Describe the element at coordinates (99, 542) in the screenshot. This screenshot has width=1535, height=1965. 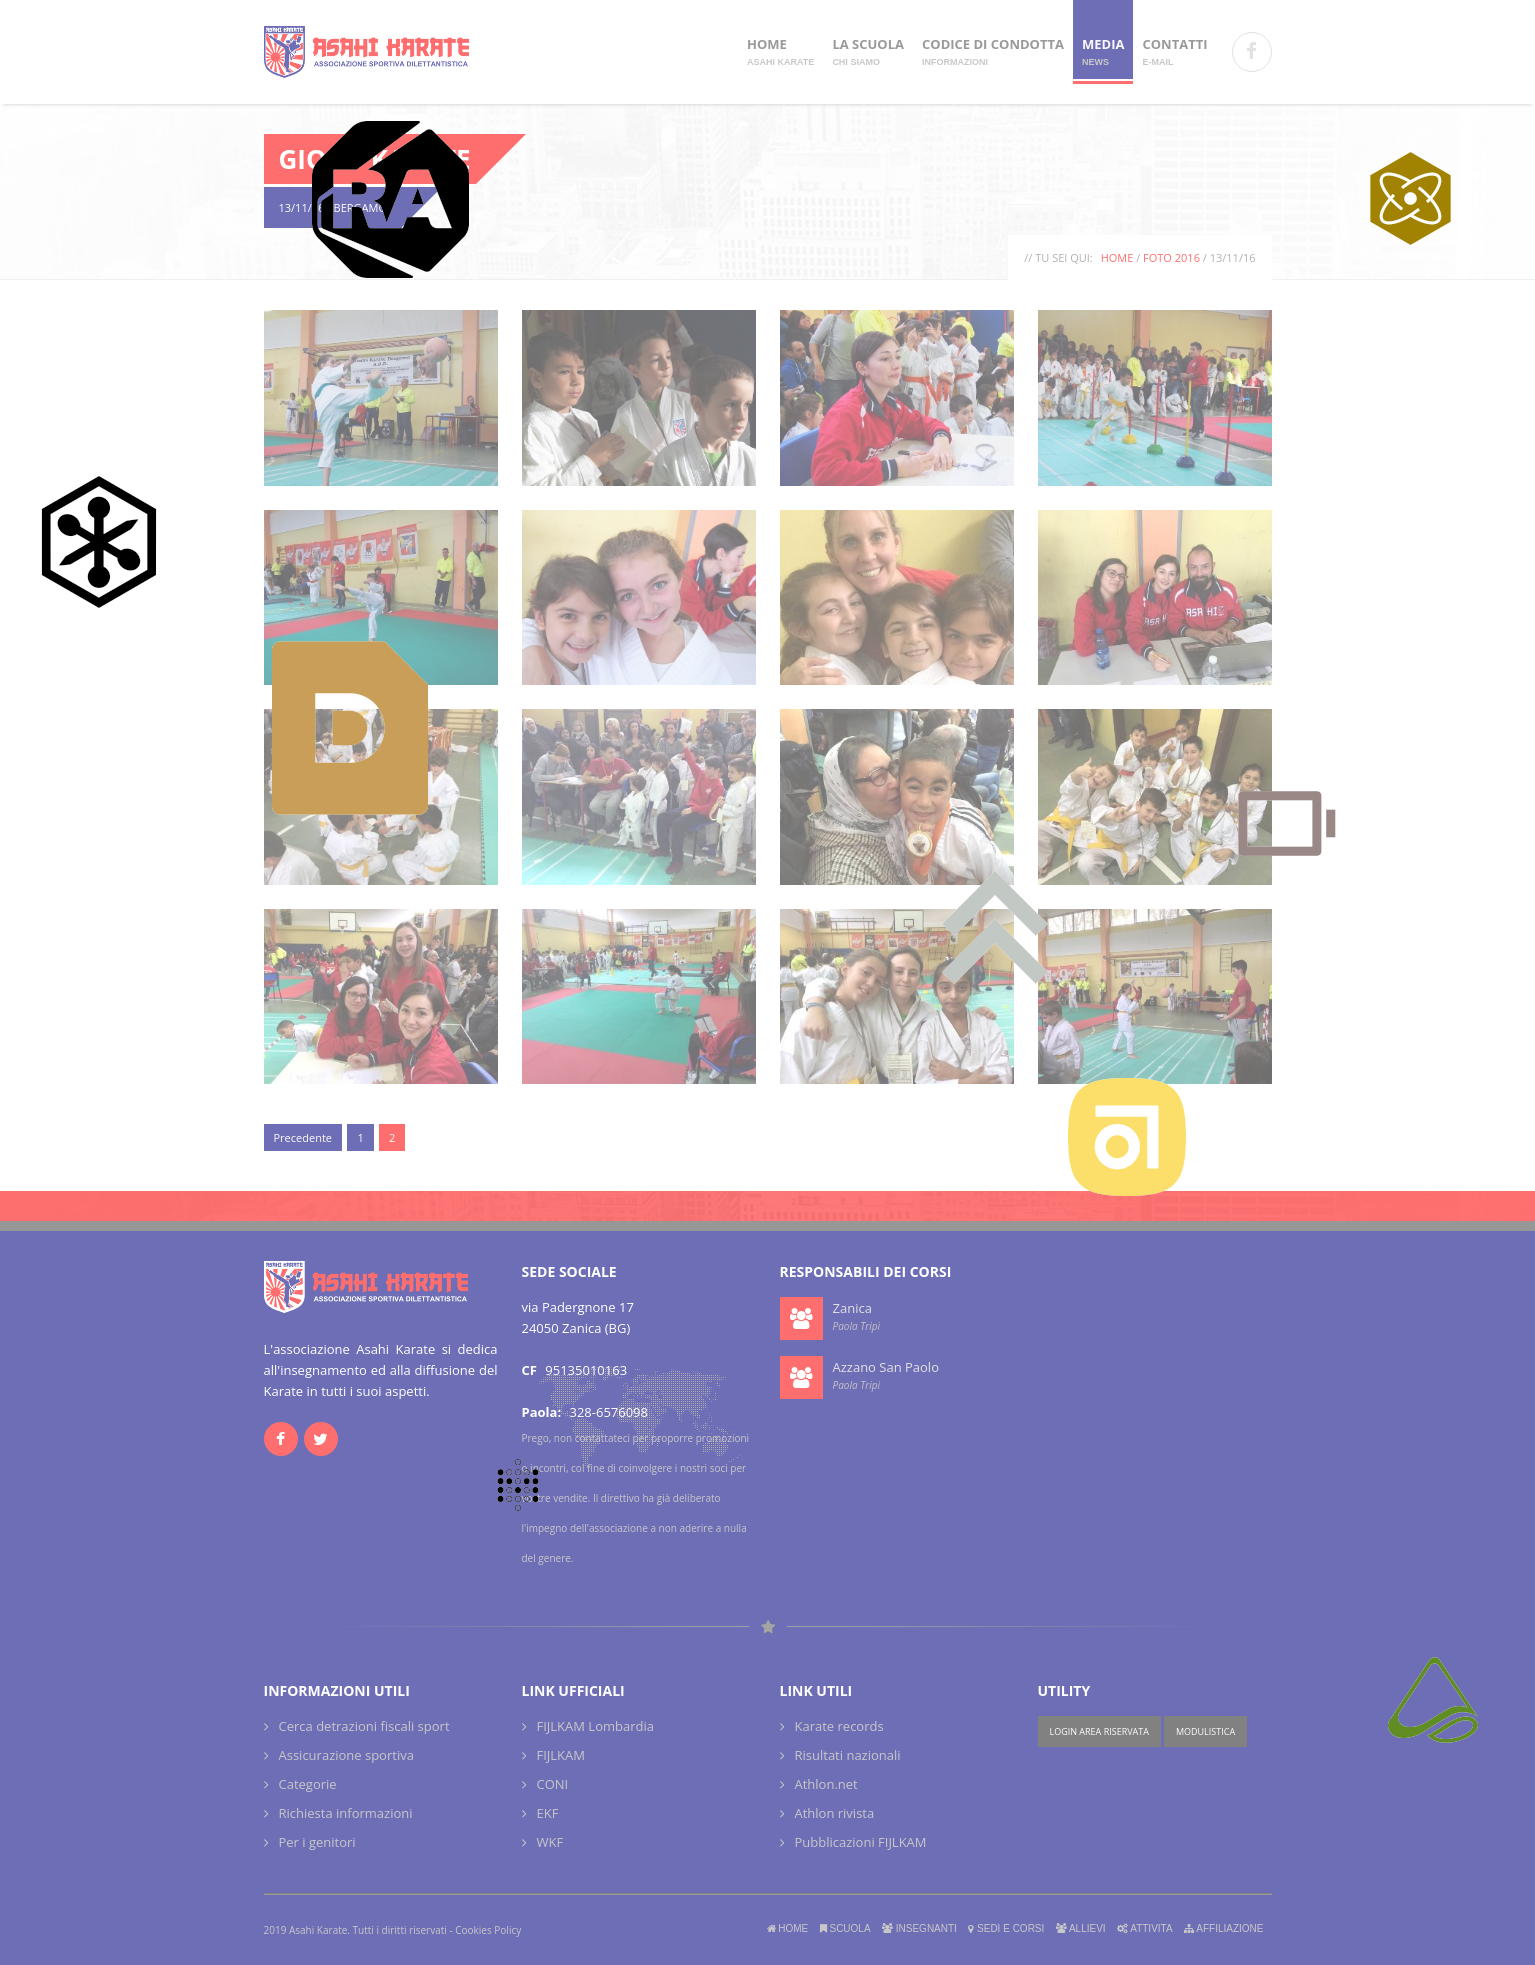
I see `legacy games logo` at that location.